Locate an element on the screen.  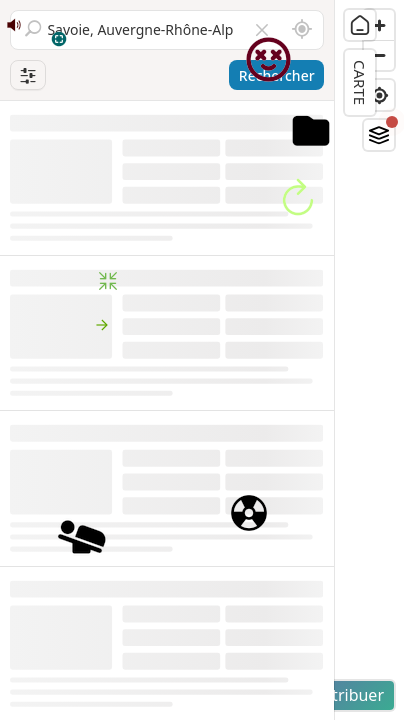
select a silly or goofy mood reaction is located at coordinates (268, 59).